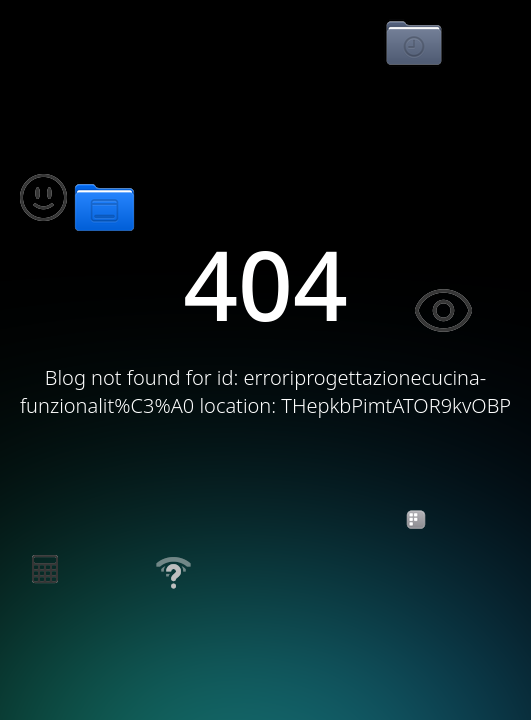 This screenshot has height=720, width=531. What do you see at coordinates (173, 571) in the screenshot?
I see `indicates no network route available` at bounding box center [173, 571].